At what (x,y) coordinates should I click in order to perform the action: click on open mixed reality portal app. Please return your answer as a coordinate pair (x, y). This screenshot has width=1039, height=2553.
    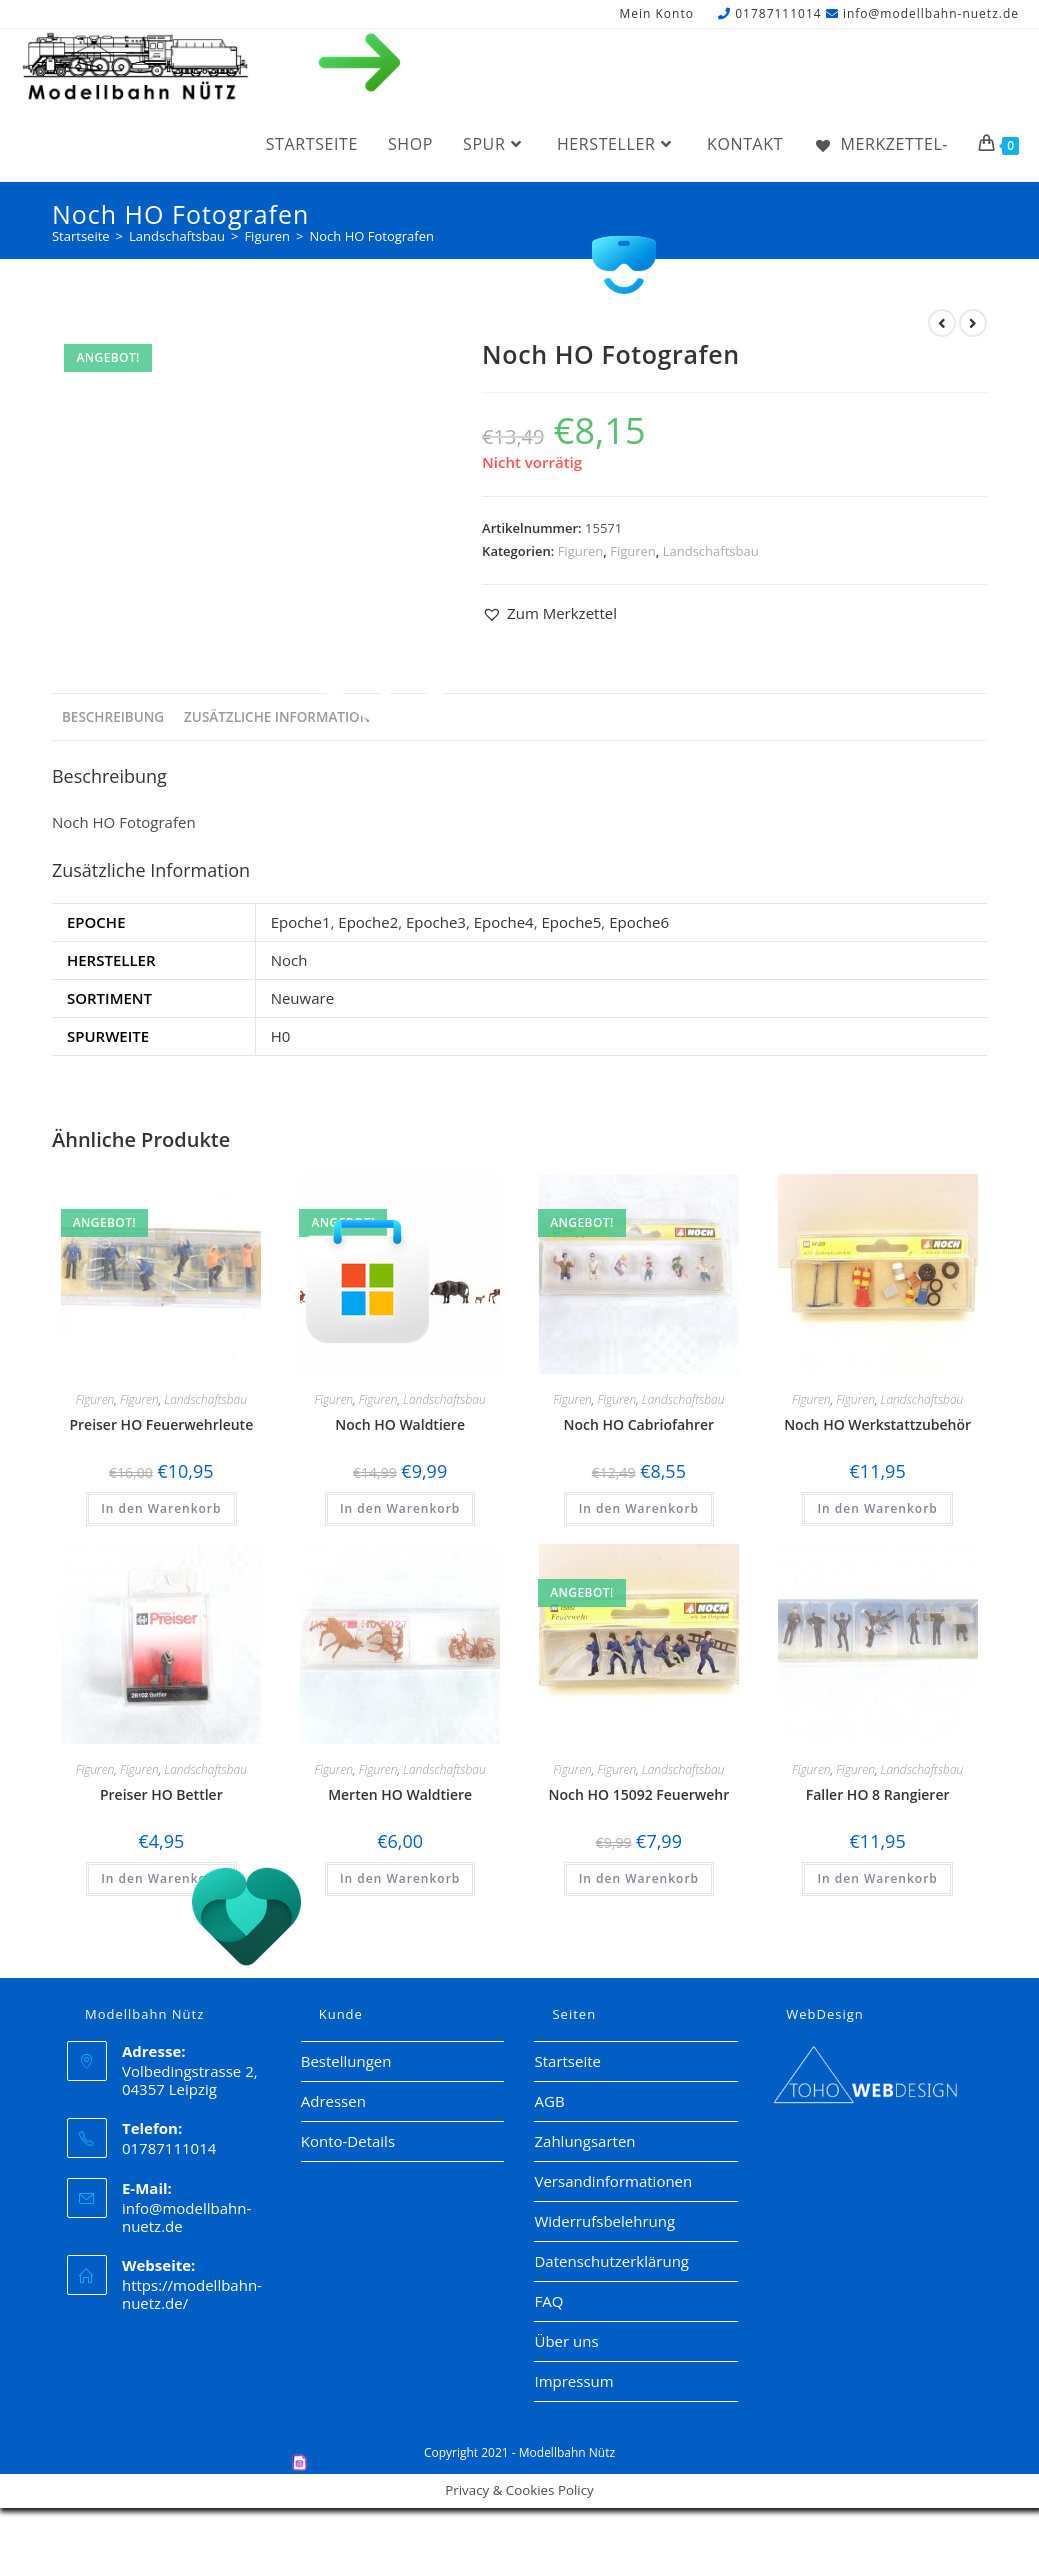
    Looking at the image, I should click on (624, 265).